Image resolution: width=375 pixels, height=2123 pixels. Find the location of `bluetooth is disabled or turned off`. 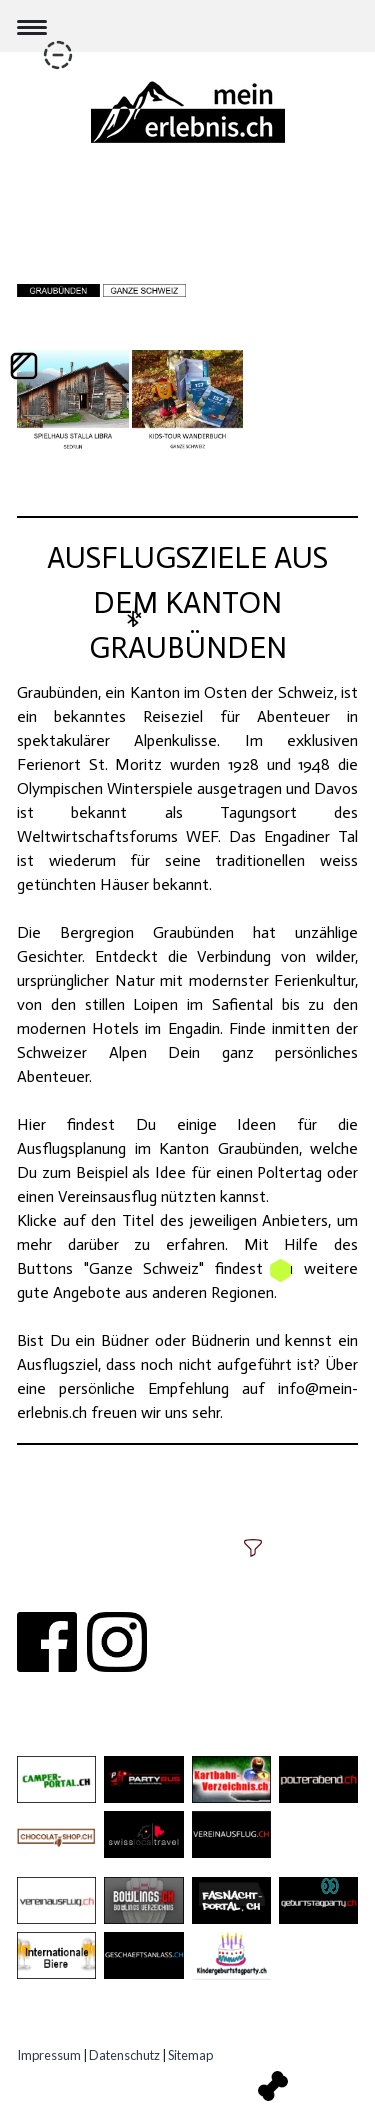

bluetooth is disabled or turned off is located at coordinates (133, 619).